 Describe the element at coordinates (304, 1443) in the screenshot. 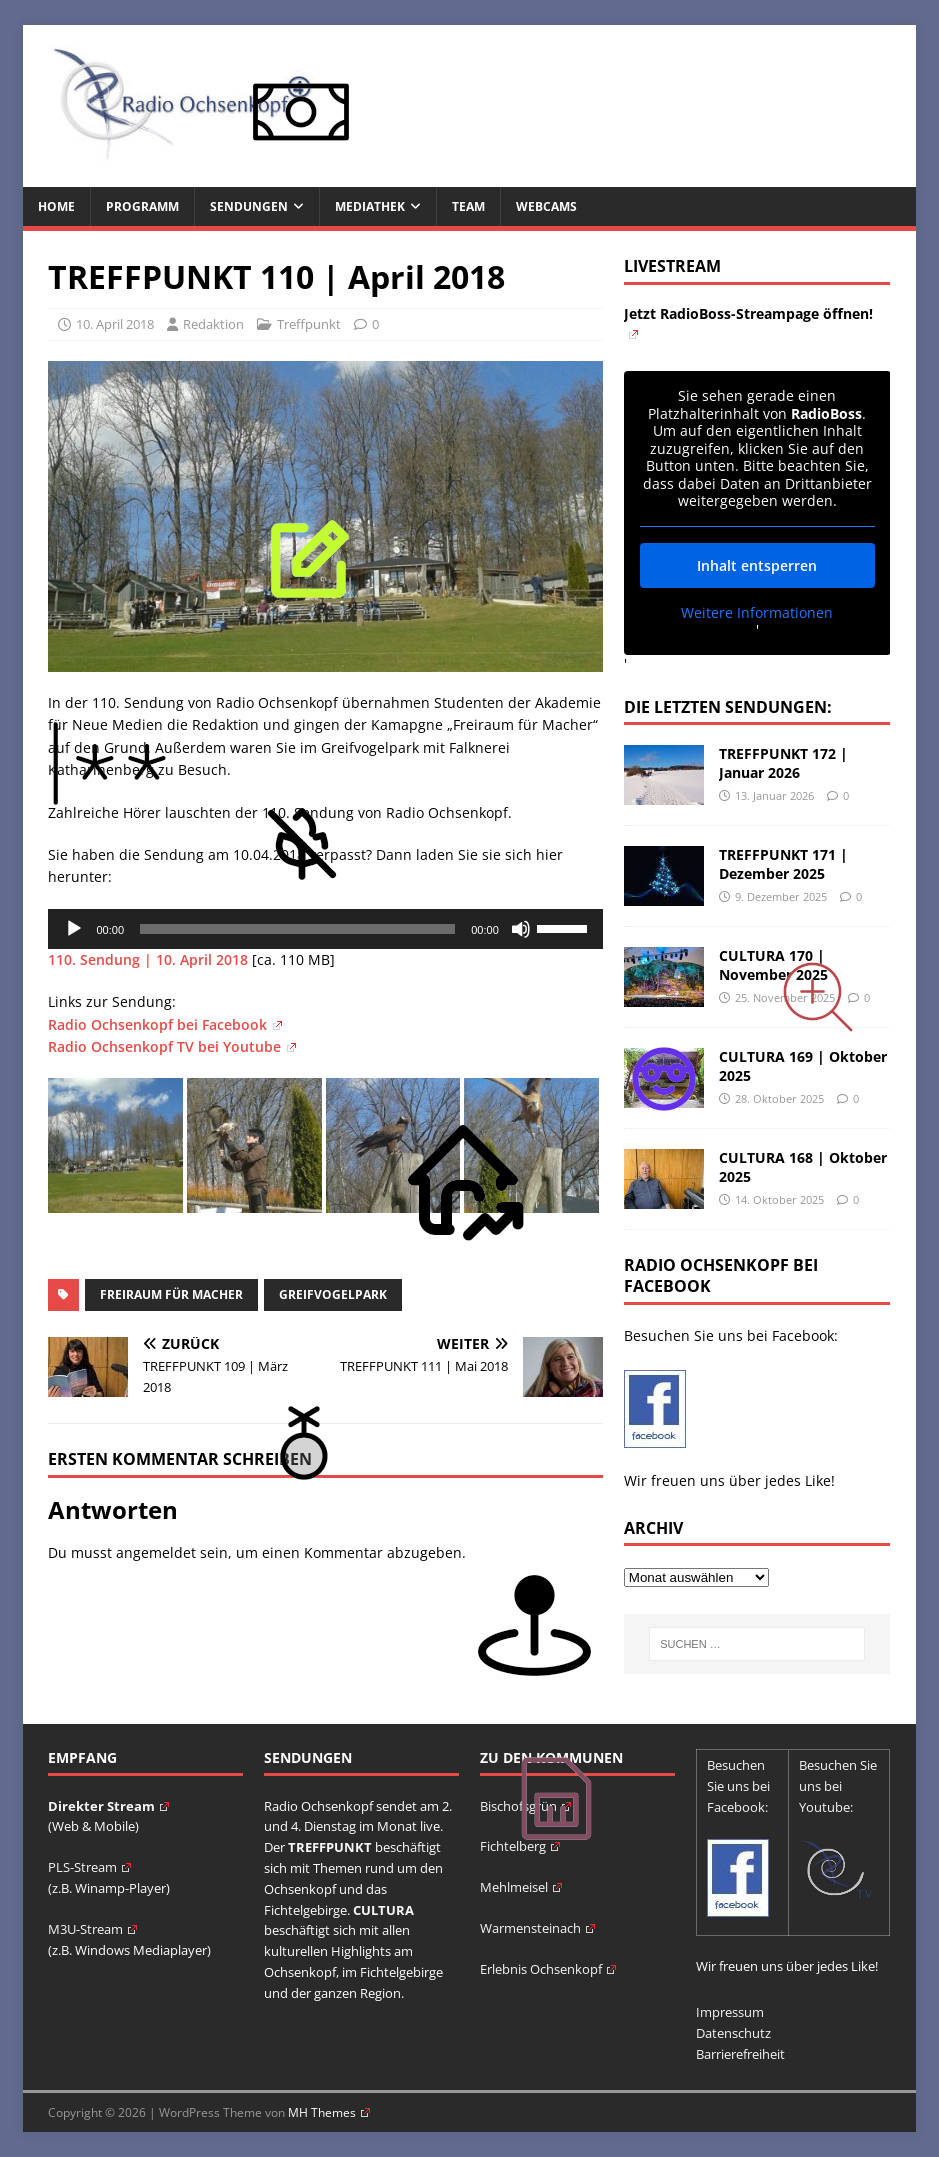

I see `indicates nonbinary gender identity option` at that location.